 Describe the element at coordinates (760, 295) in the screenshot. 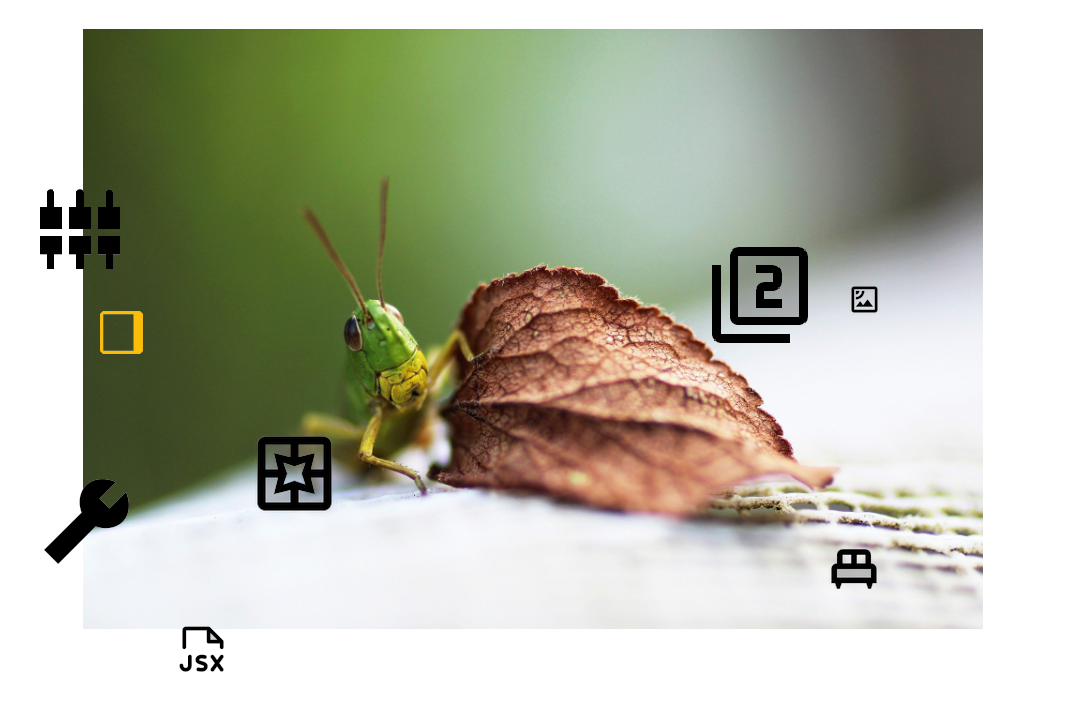

I see `indicates 2 items selected or stacked` at that location.